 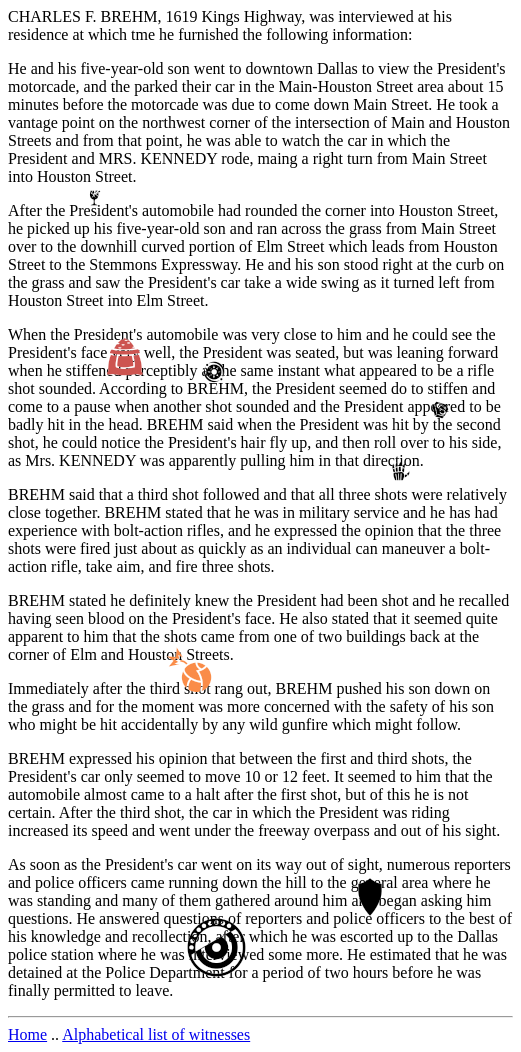 I want to click on indicates a powder or ingredient item in inventory, so click(x=124, y=355).